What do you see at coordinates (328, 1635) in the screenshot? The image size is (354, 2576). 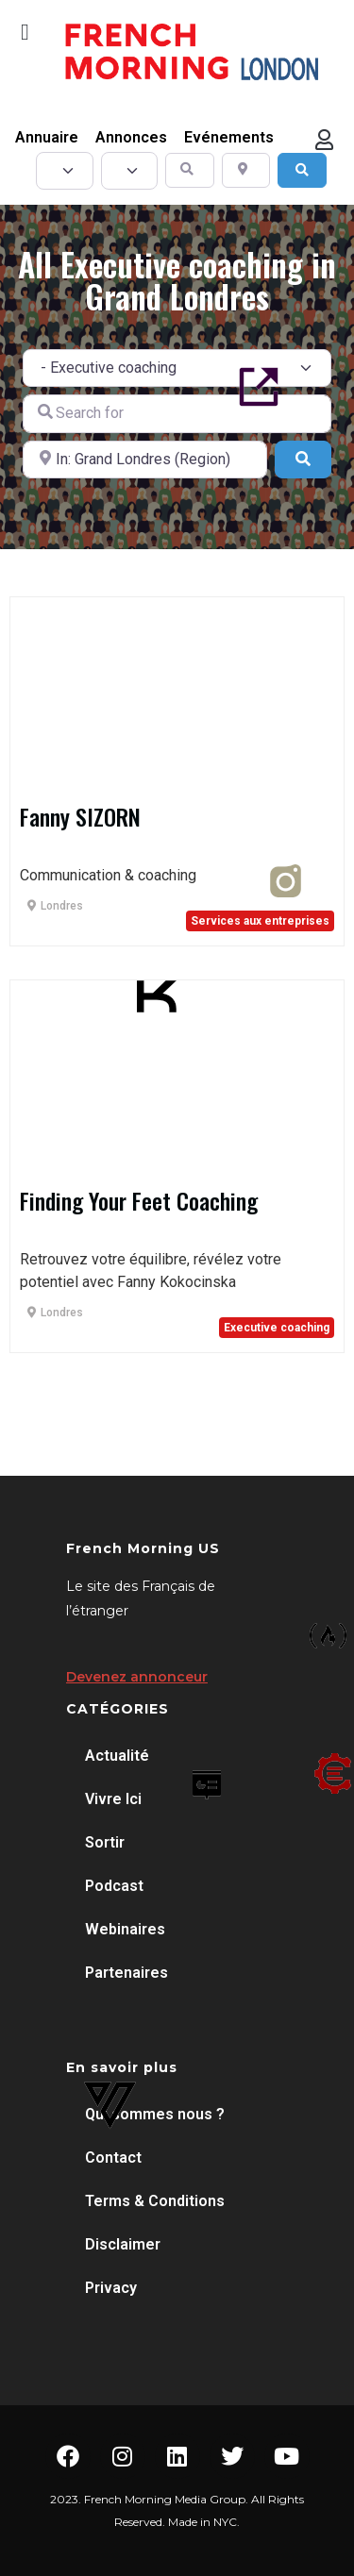 I see `visit freeCodeCamp website` at bounding box center [328, 1635].